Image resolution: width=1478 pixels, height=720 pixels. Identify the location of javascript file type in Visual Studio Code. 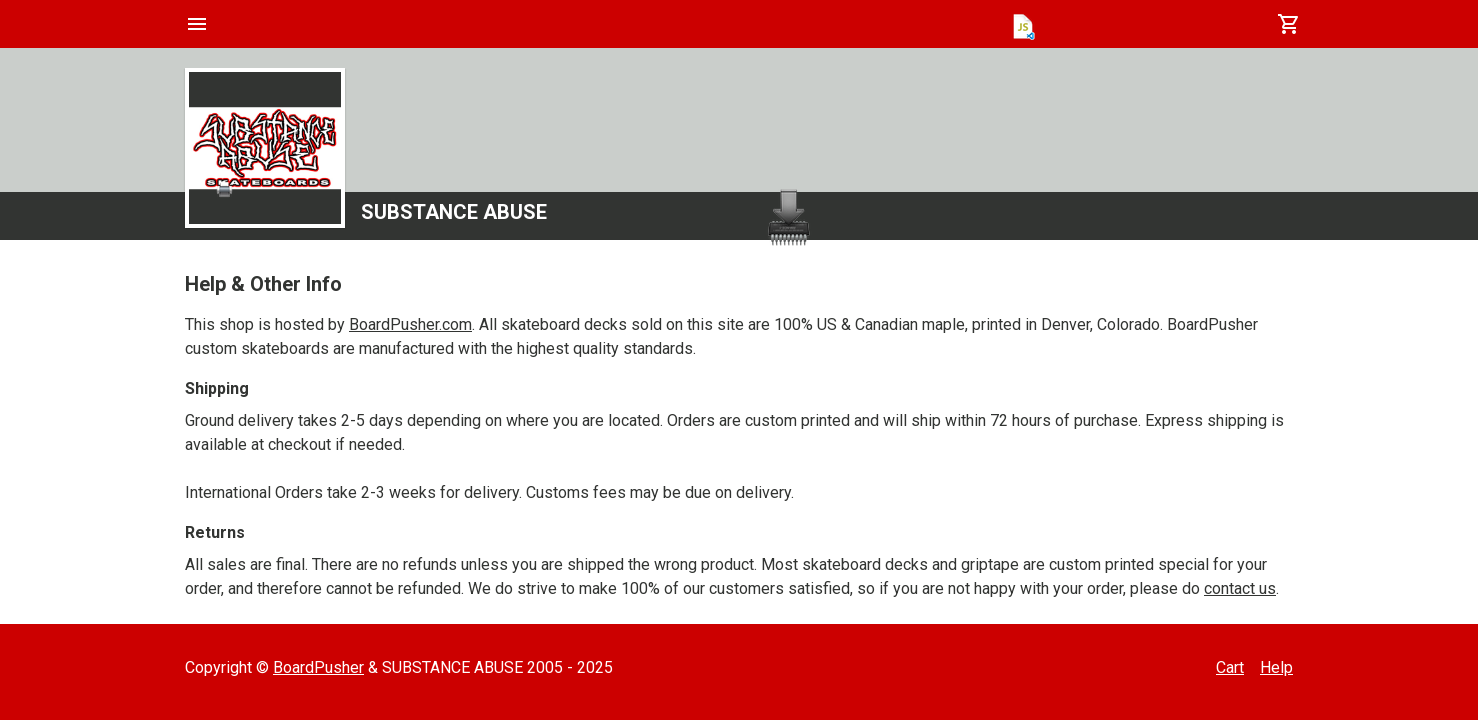
(1023, 27).